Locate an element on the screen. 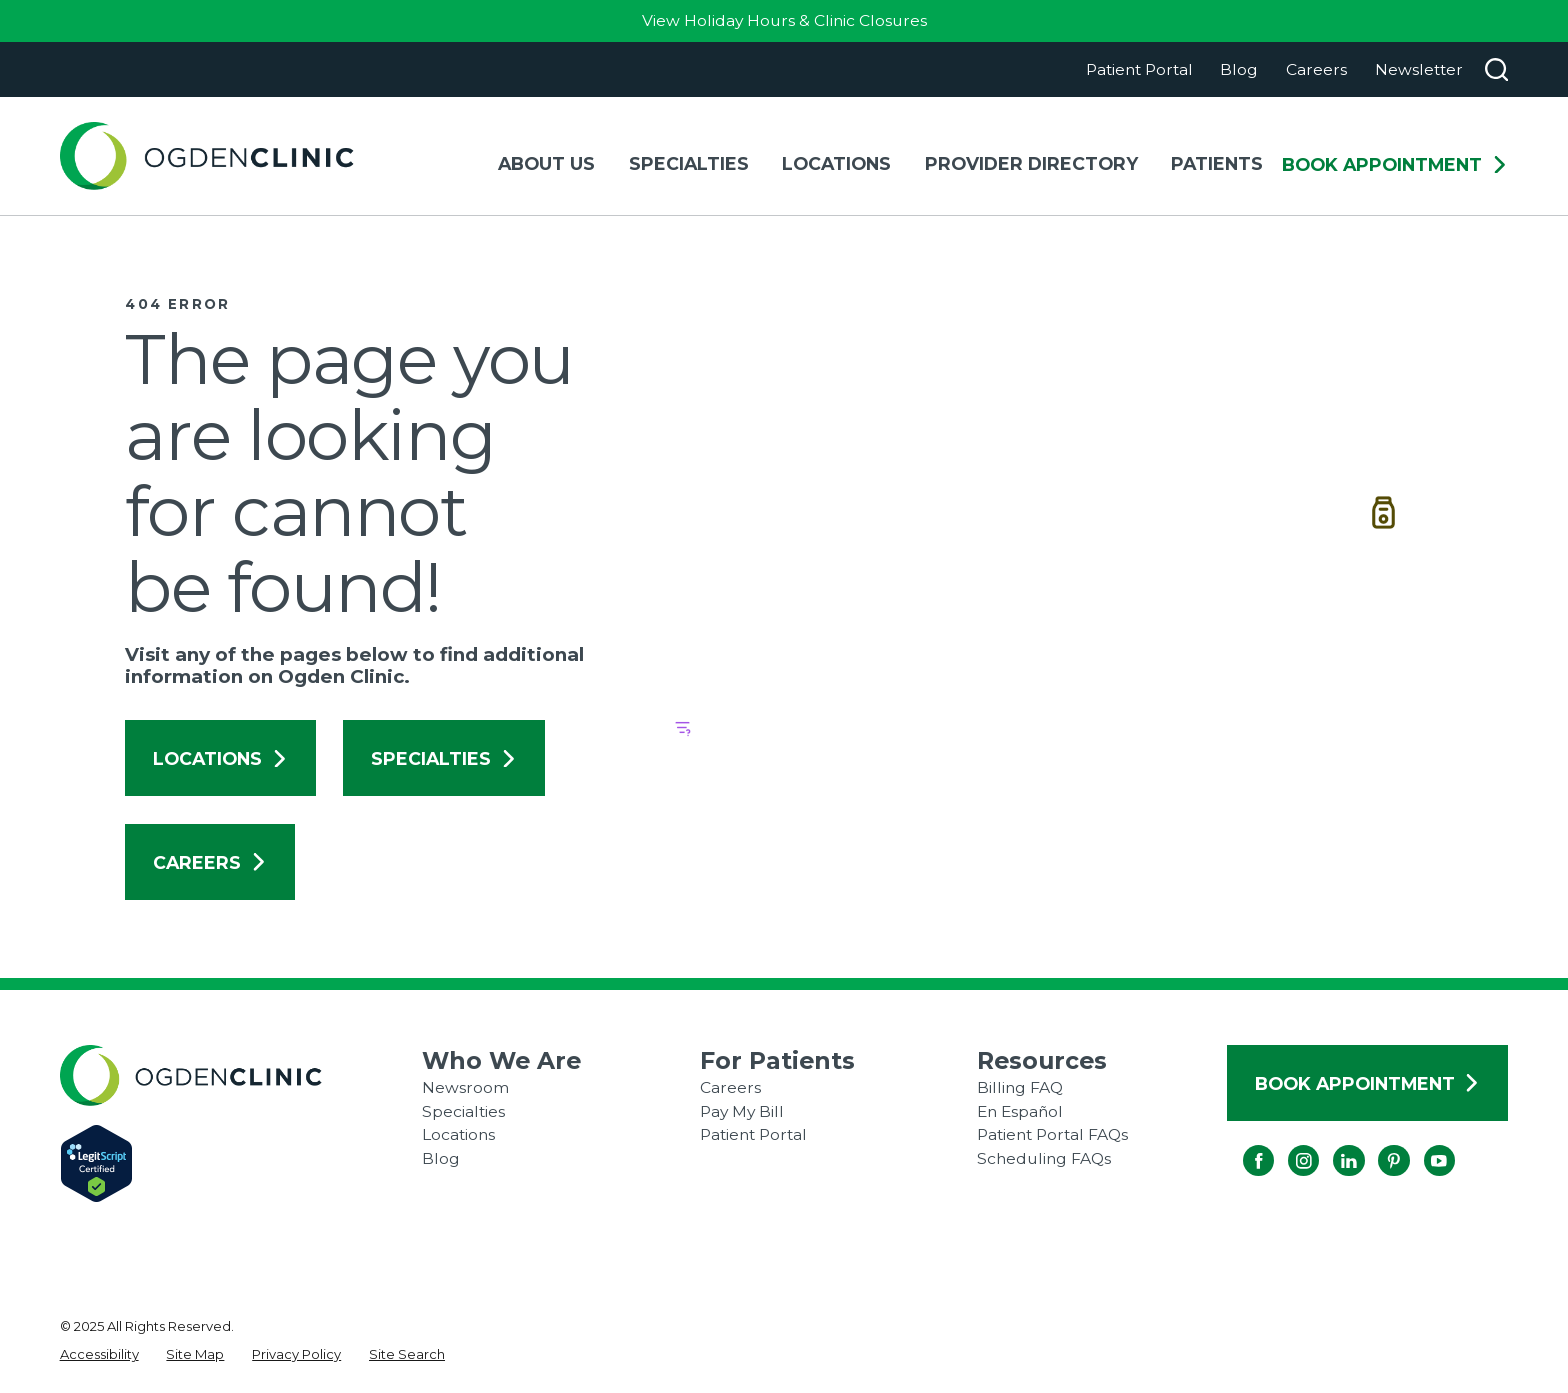  filter settings need attention or review is located at coordinates (682, 727).